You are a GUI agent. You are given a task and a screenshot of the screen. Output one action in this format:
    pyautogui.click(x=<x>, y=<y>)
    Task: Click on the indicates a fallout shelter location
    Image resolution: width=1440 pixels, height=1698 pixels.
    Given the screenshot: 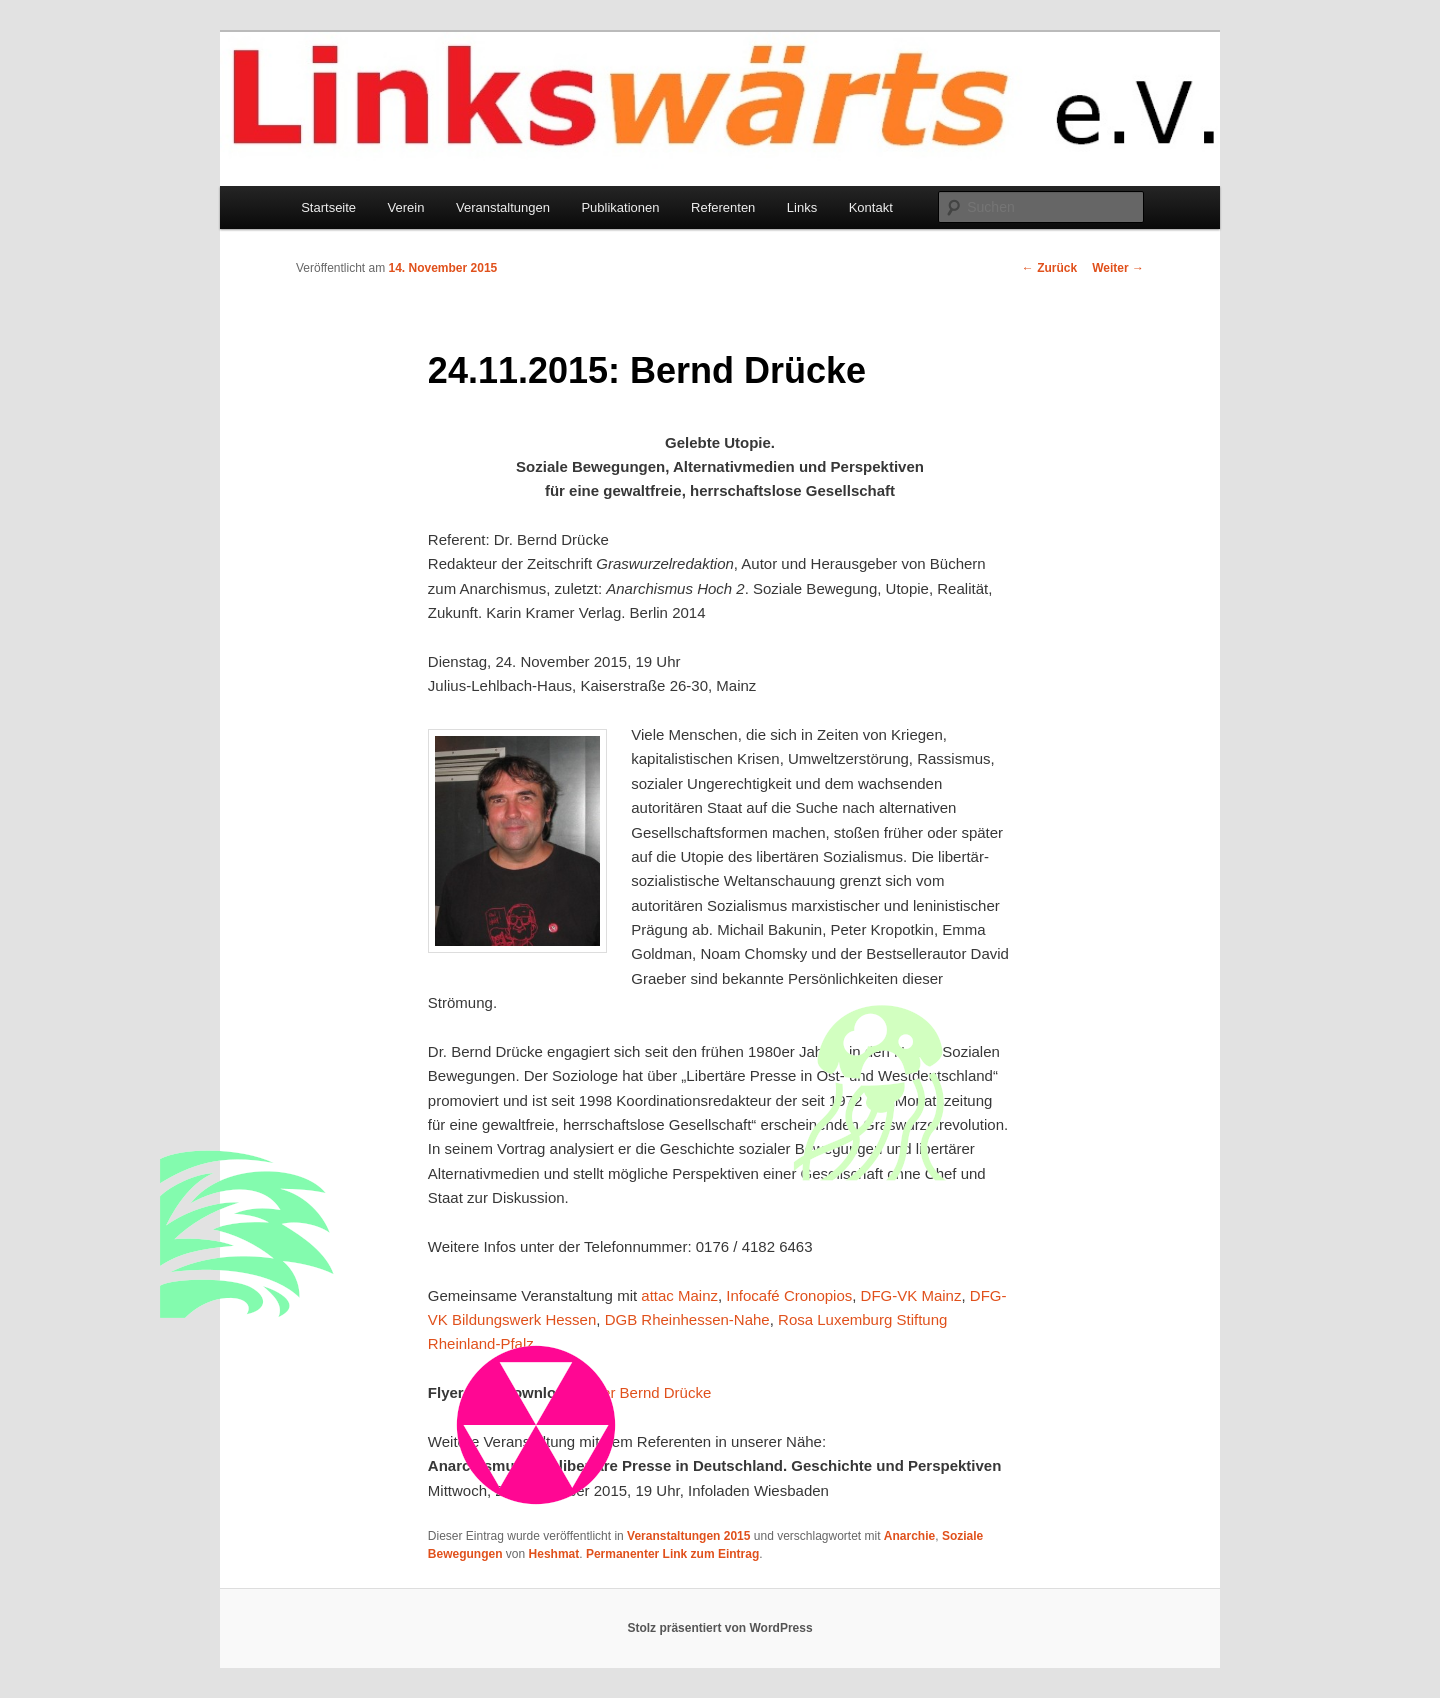 What is the action you would take?
    pyautogui.click(x=536, y=1425)
    